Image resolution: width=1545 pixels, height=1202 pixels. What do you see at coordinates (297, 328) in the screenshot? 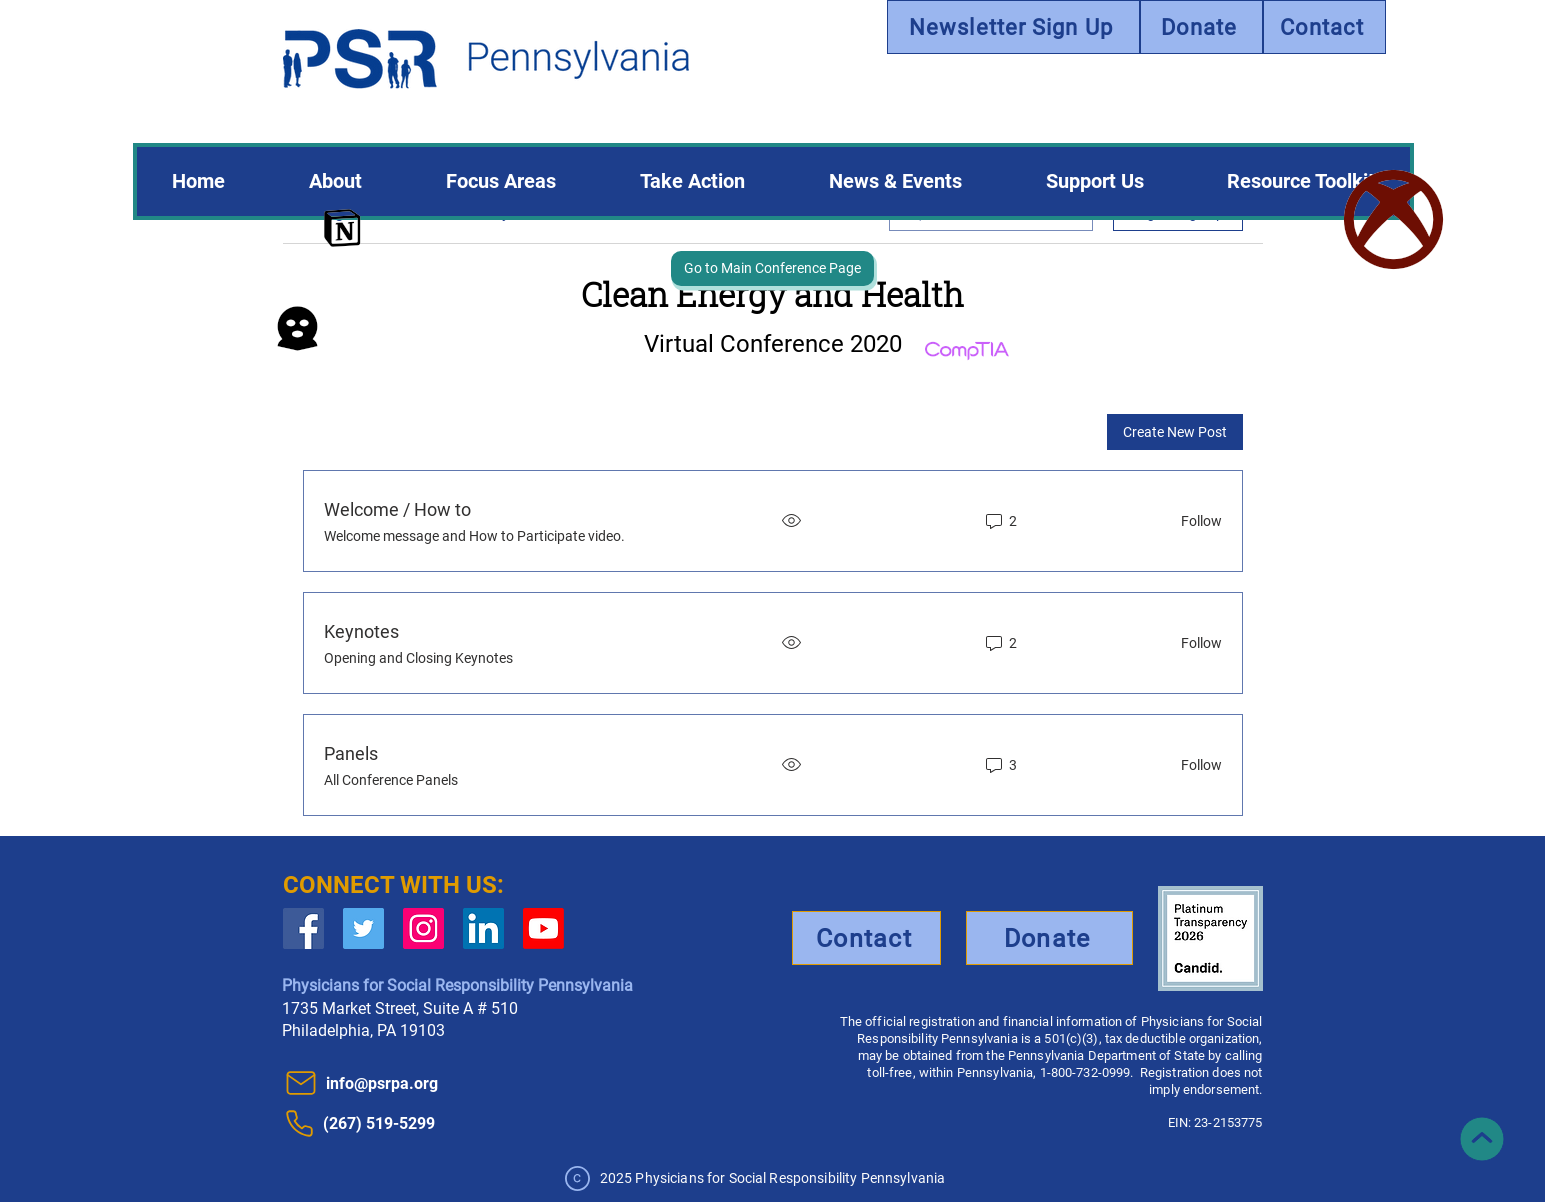
I see `indicates criminal or suspicious user profile` at bounding box center [297, 328].